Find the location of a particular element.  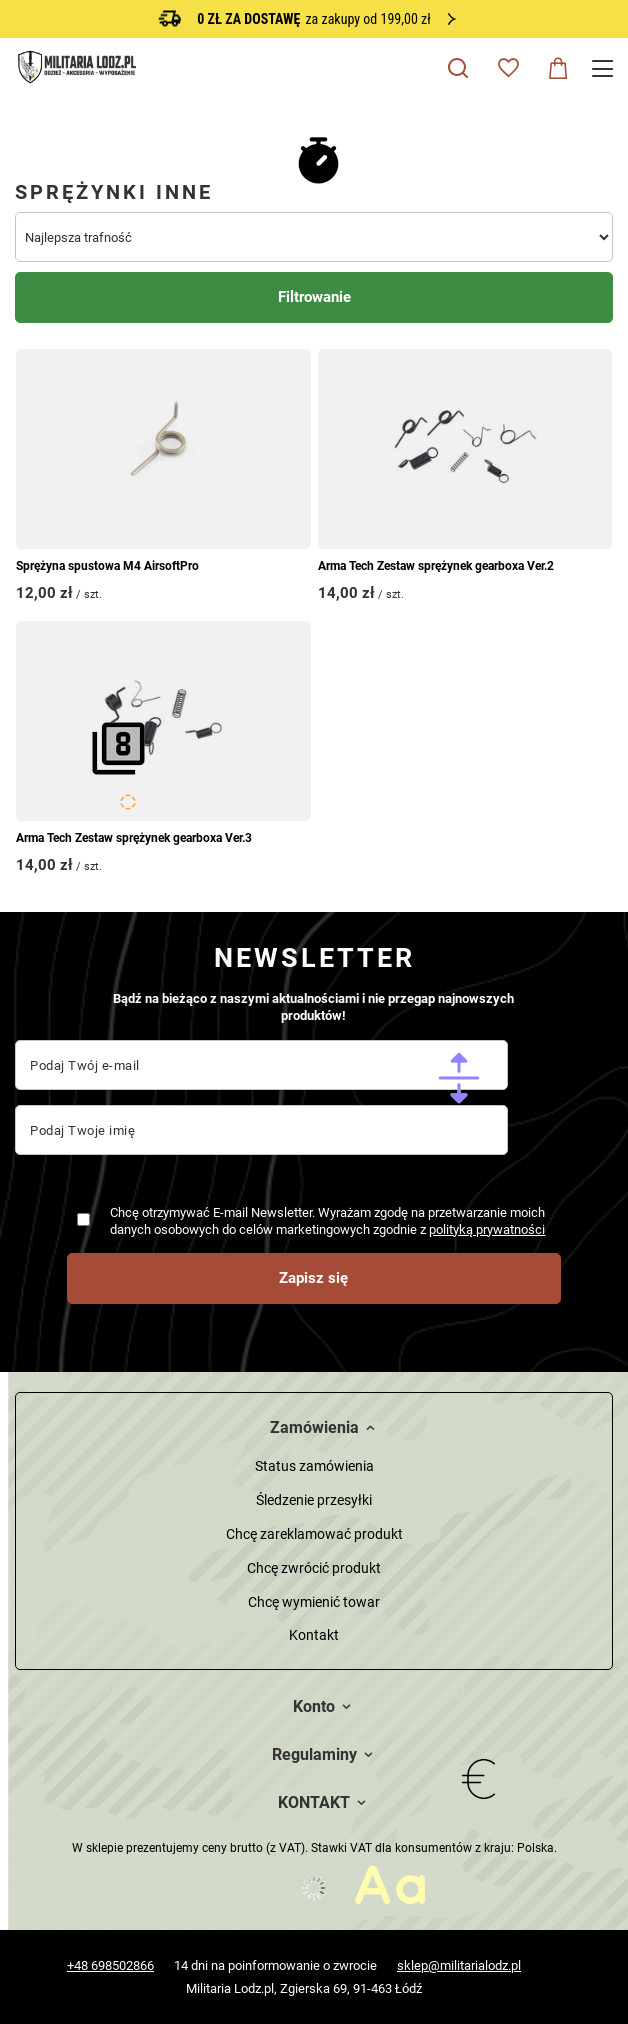

view amount in euros is located at coordinates (482, 1779).